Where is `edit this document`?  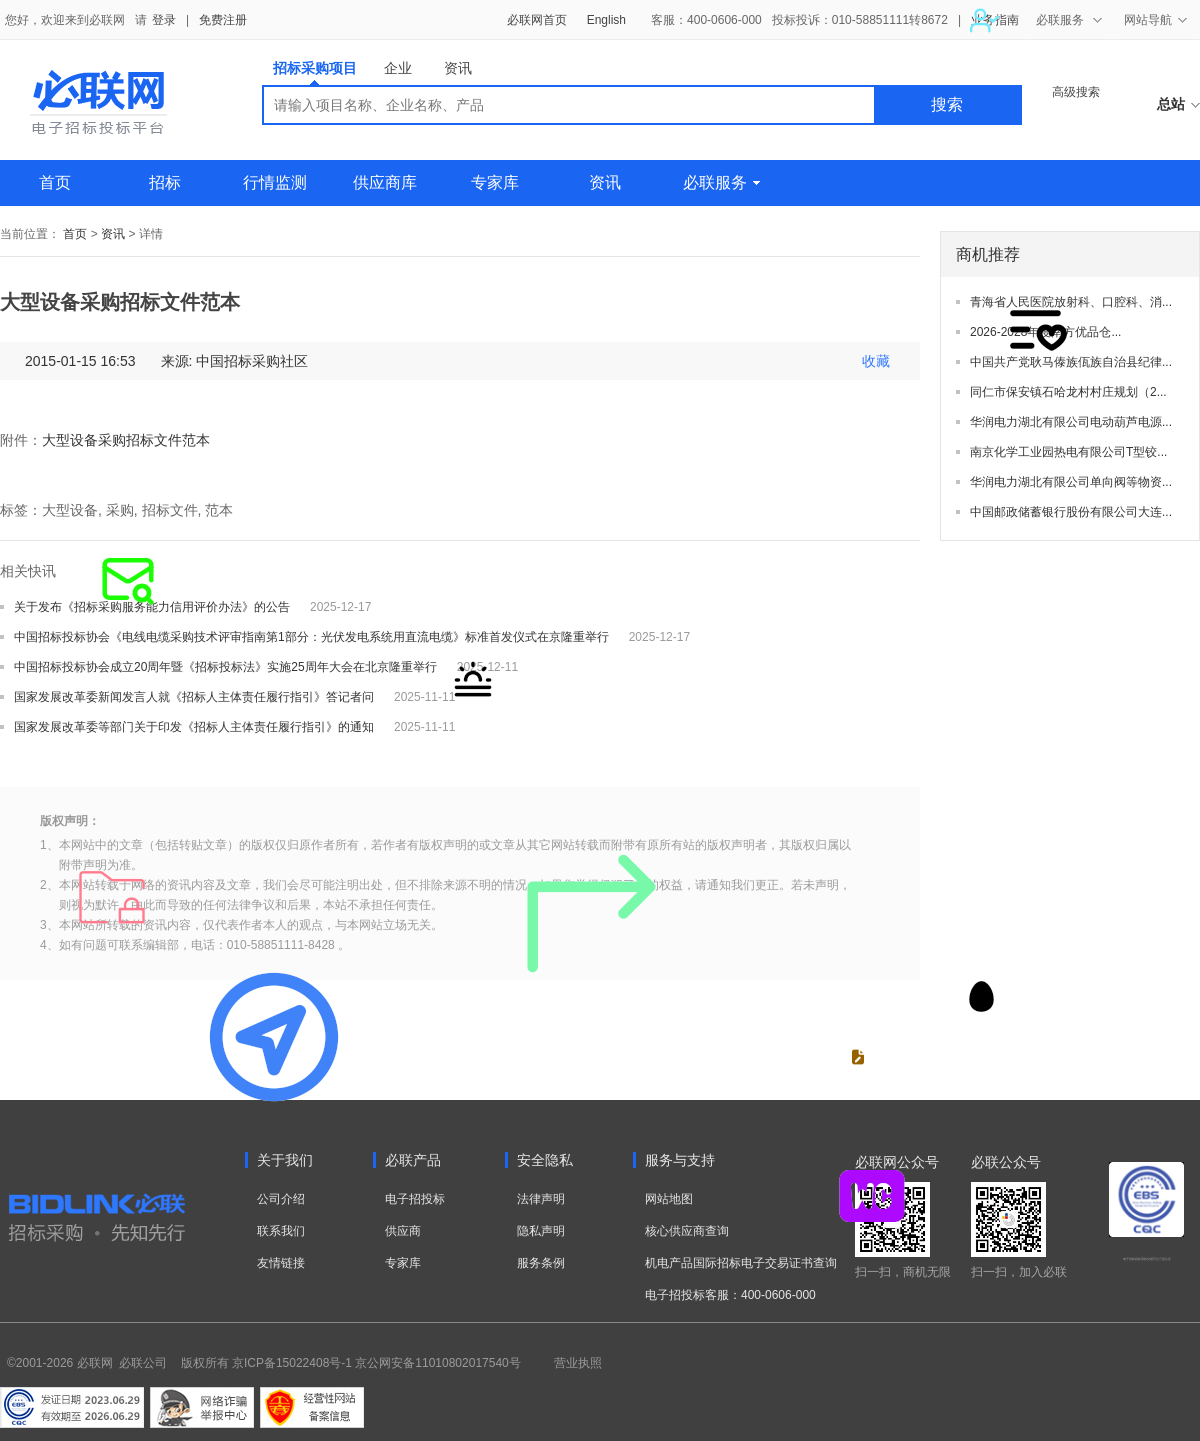 edit this document is located at coordinates (858, 1057).